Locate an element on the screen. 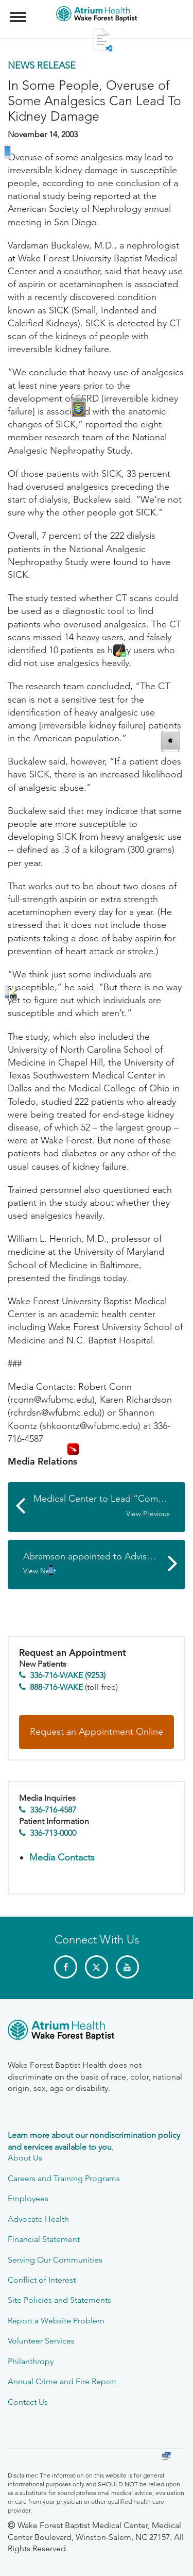  open a file in Visual Studio Code is located at coordinates (102, 40).